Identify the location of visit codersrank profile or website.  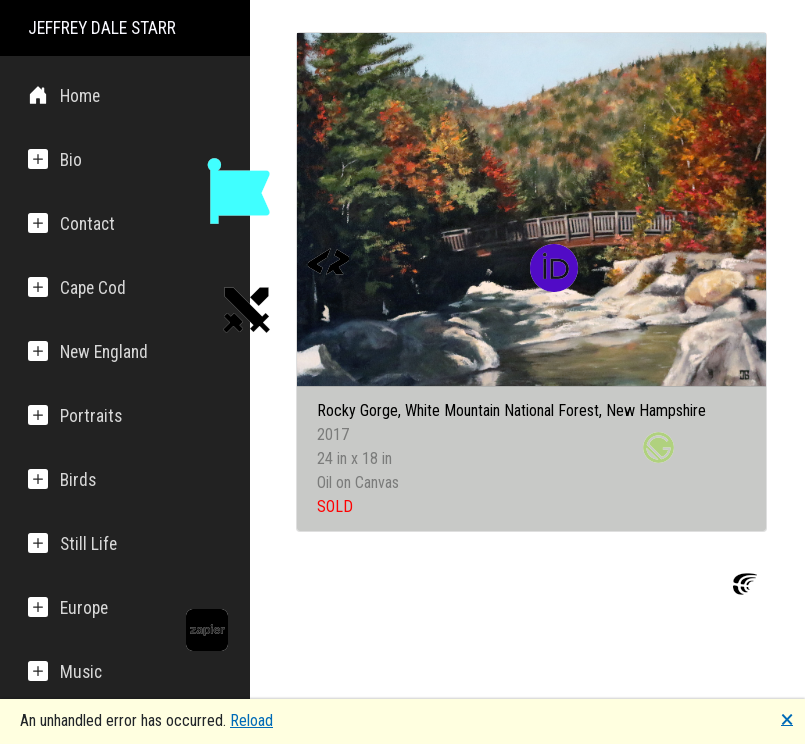
(328, 261).